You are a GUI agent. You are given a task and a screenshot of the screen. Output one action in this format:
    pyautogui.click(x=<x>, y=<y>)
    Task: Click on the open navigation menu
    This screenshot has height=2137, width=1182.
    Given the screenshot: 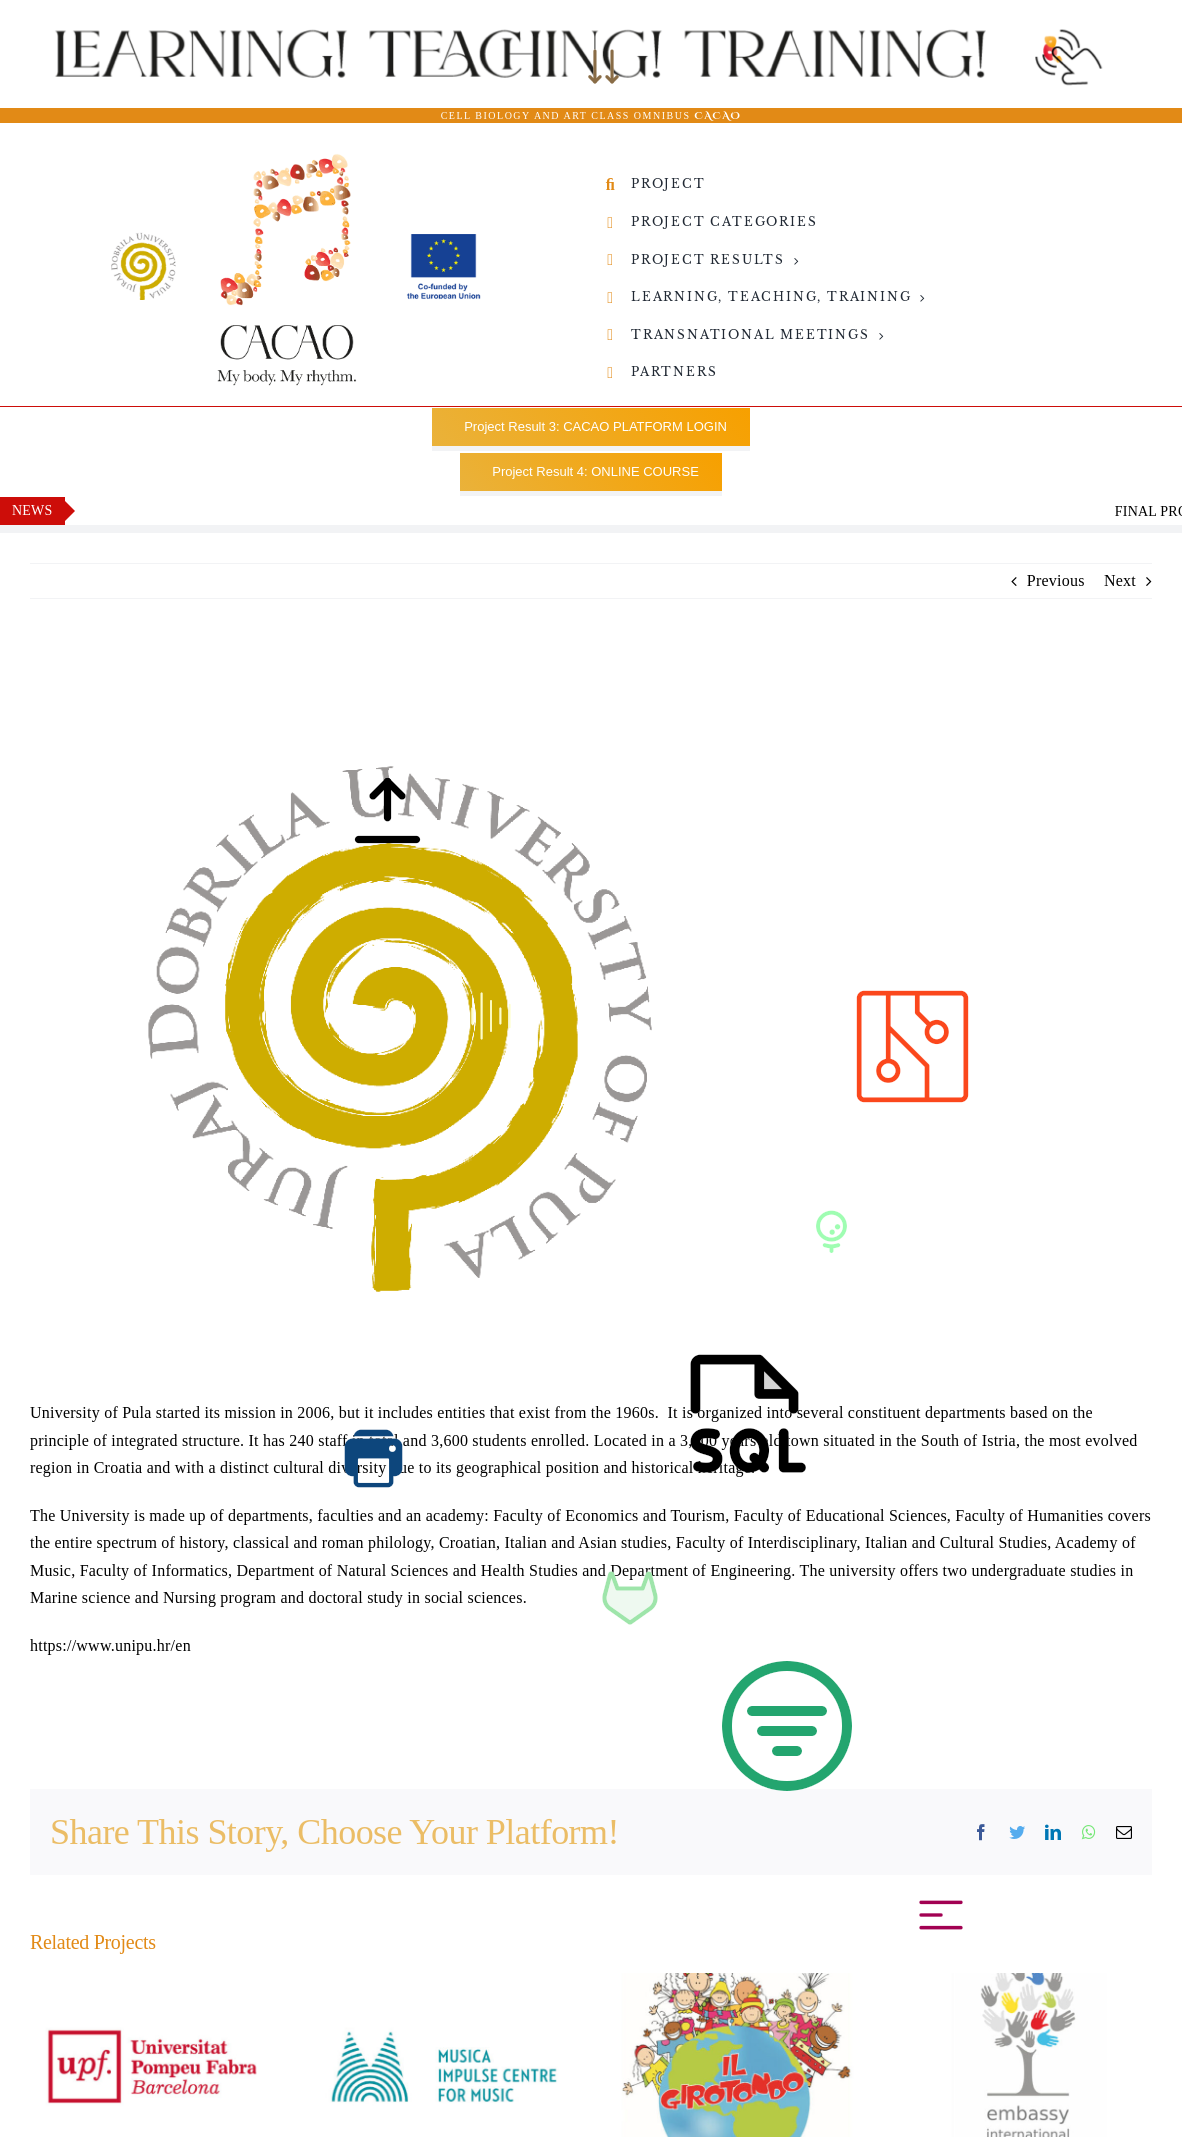 What is the action you would take?
    pyautogui.click(x=941, y=1915)
    